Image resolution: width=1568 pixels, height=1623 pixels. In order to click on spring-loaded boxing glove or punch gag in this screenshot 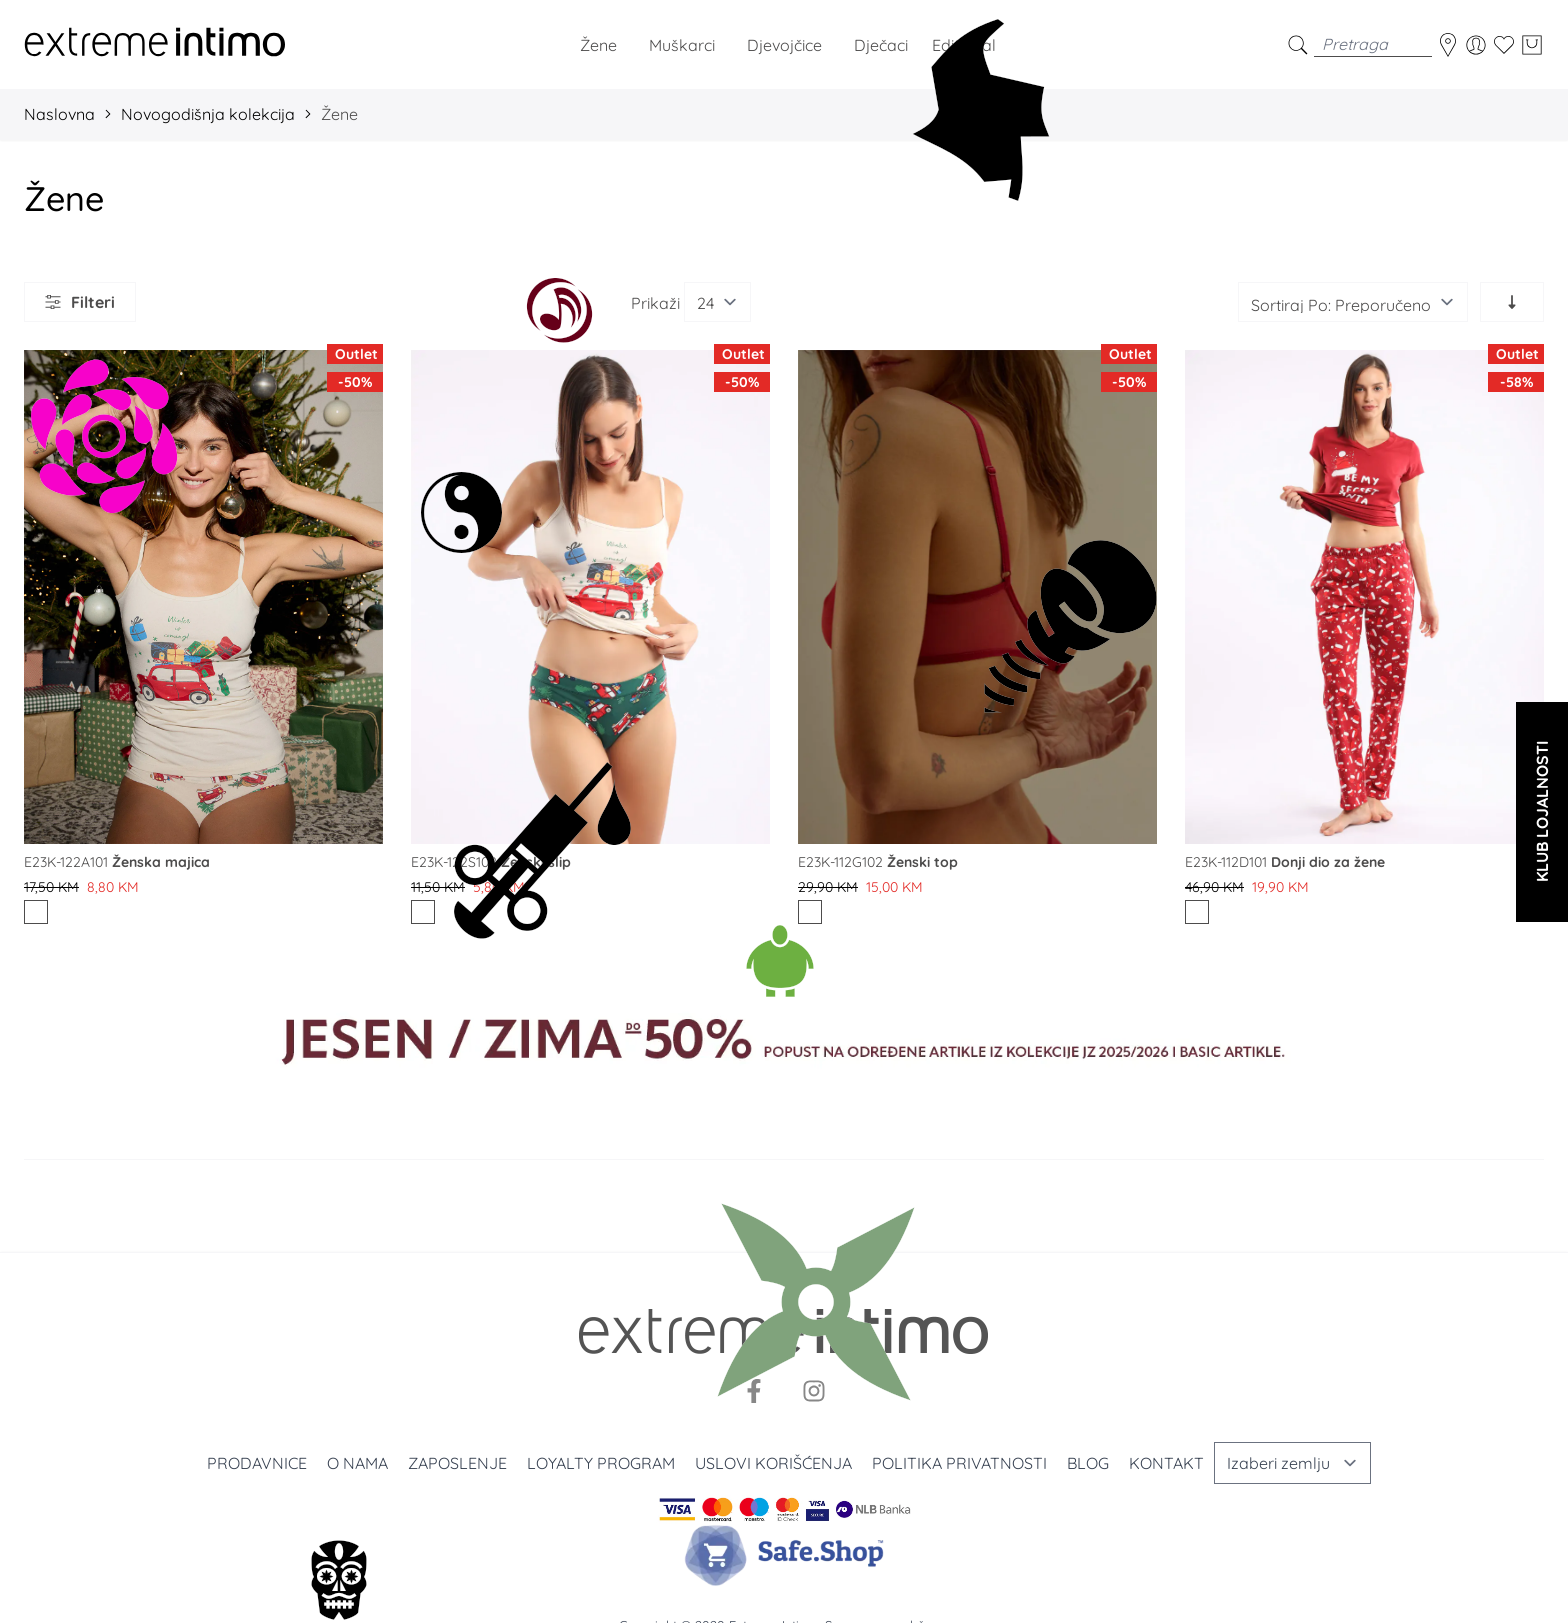, I will do `click(1069, 626)`.